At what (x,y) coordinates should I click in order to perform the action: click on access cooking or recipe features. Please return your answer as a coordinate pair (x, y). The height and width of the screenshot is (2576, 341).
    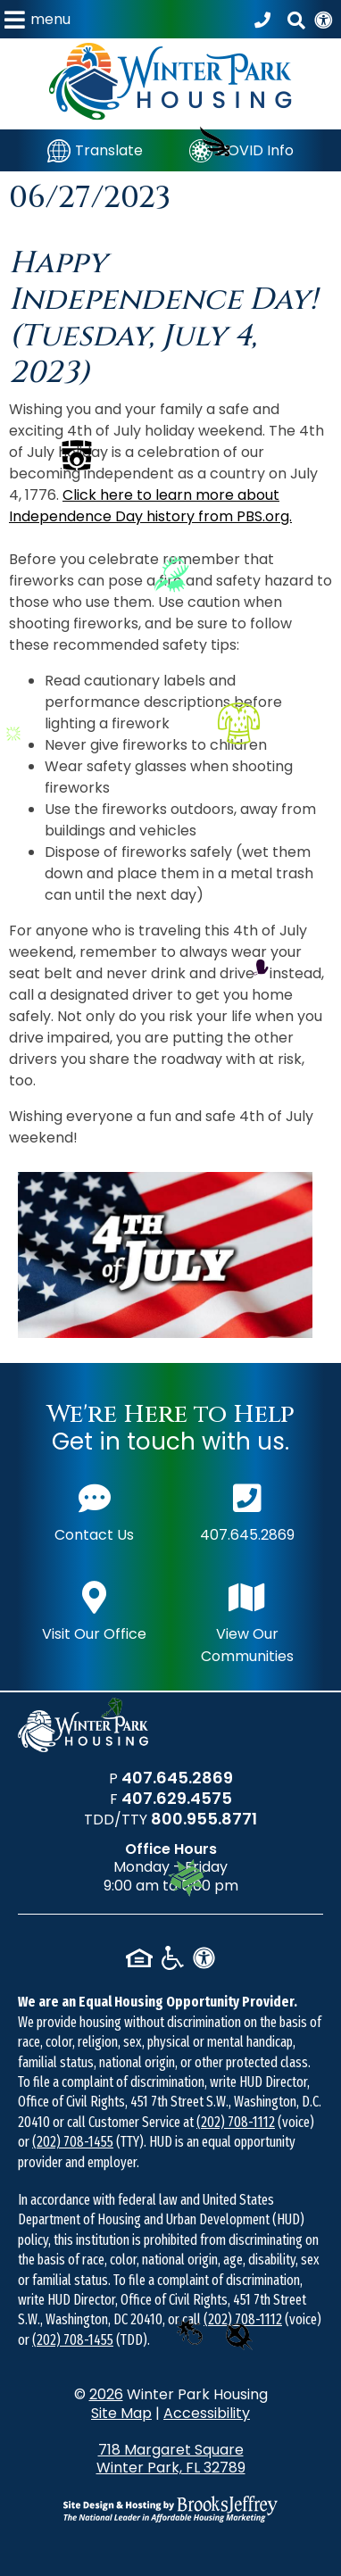
    Looking at the image, I should click on (261, 967).